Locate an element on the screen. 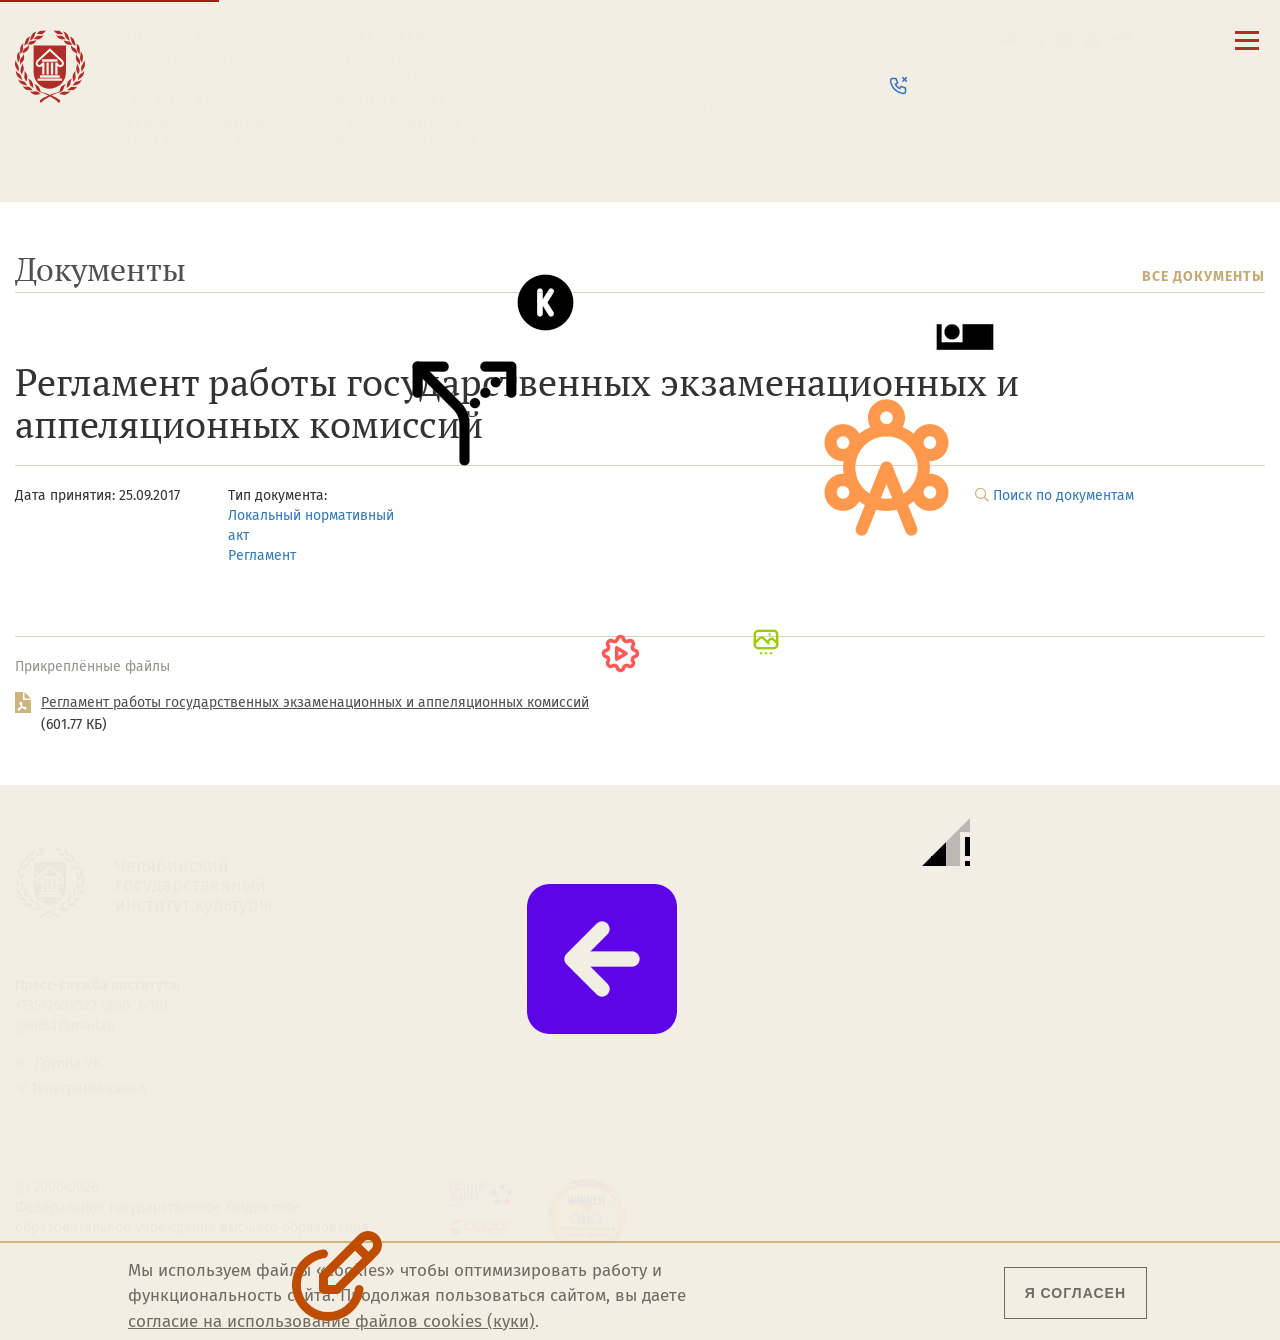 This screenshot has height=1340, width=1280. indicates weak cellular signal with no internet connection is located at coordinates (946, 842).